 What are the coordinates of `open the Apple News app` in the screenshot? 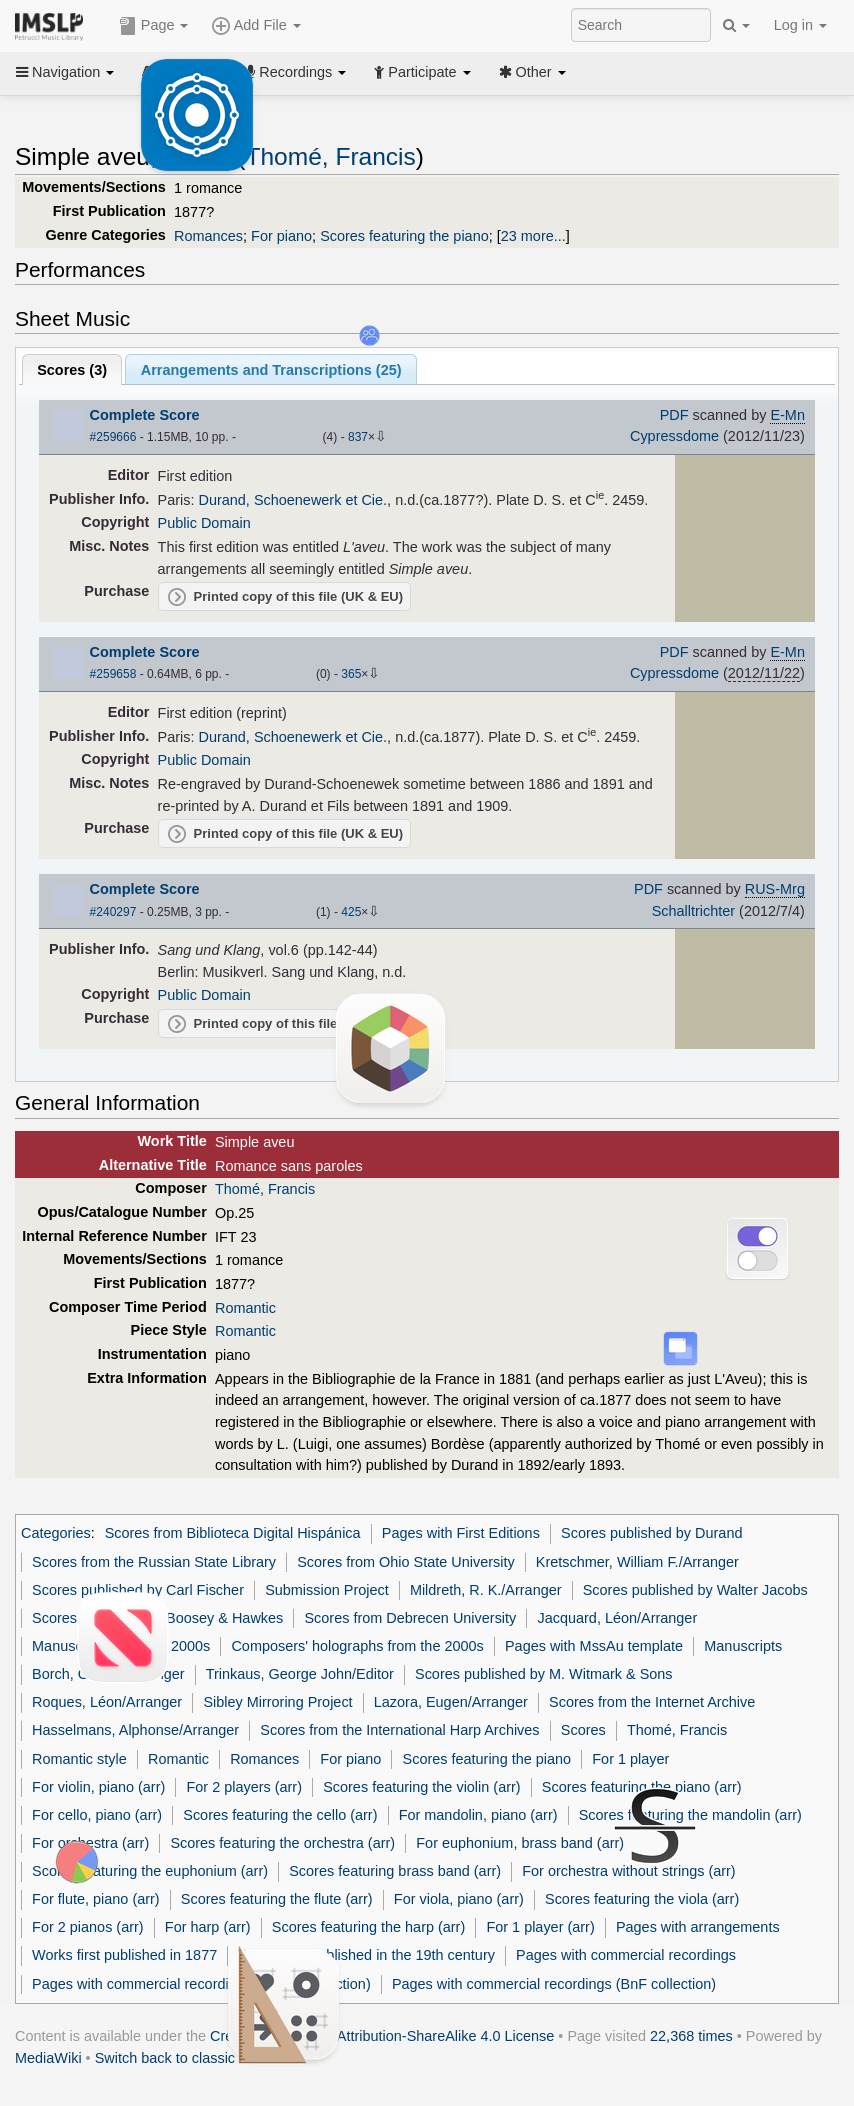 It's located at (123, 1638).